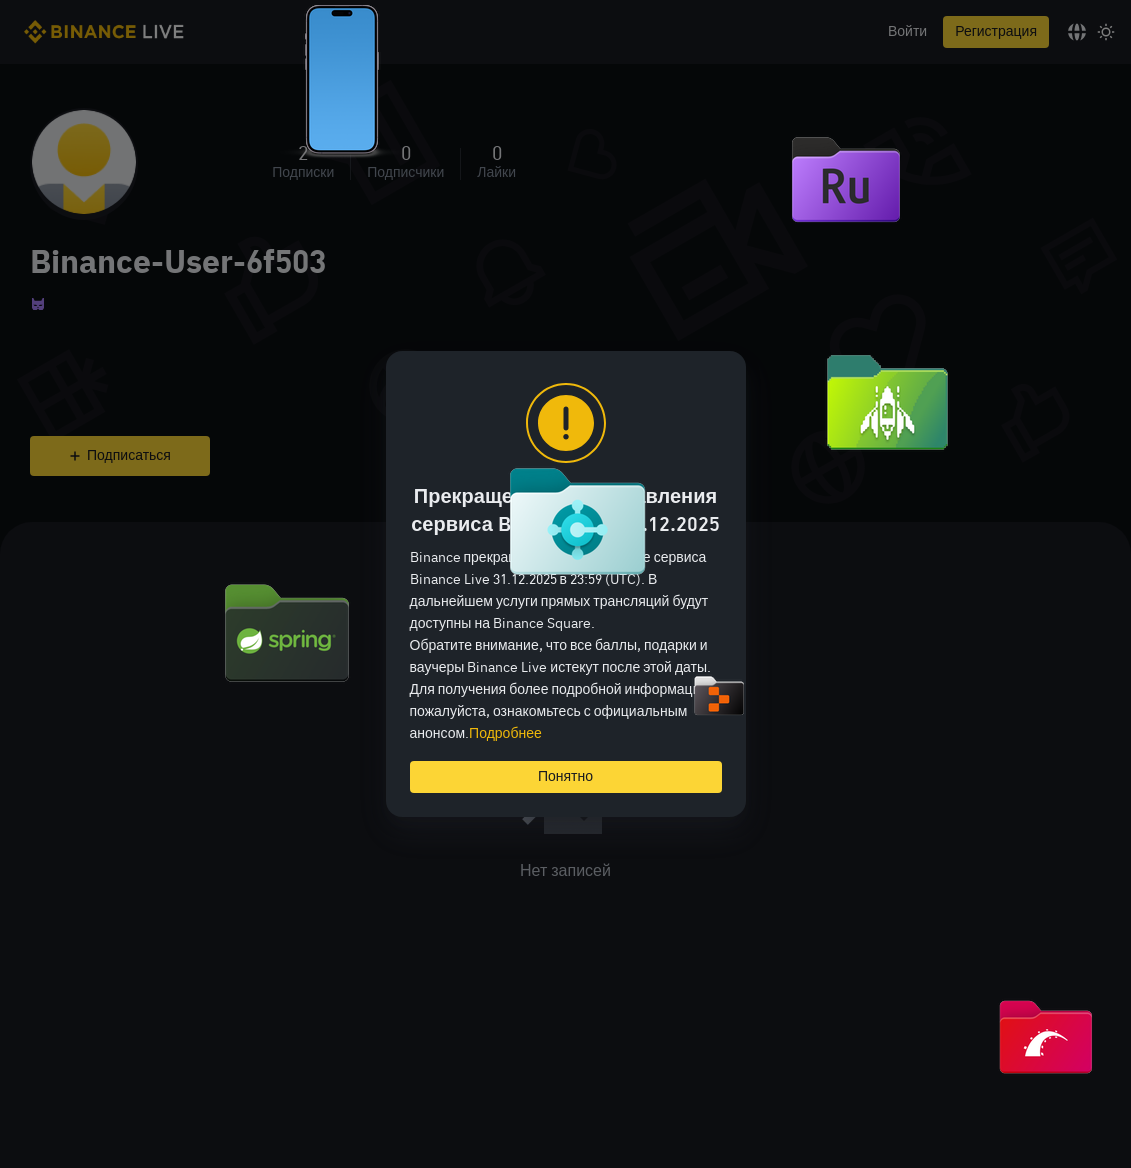 Image resolution: width=1131 pixels, height=1168 pixels. Describe the element at coordinates (1045, 1039) in the screenshot. I see `folder containing ruby on rails project files` at that location.